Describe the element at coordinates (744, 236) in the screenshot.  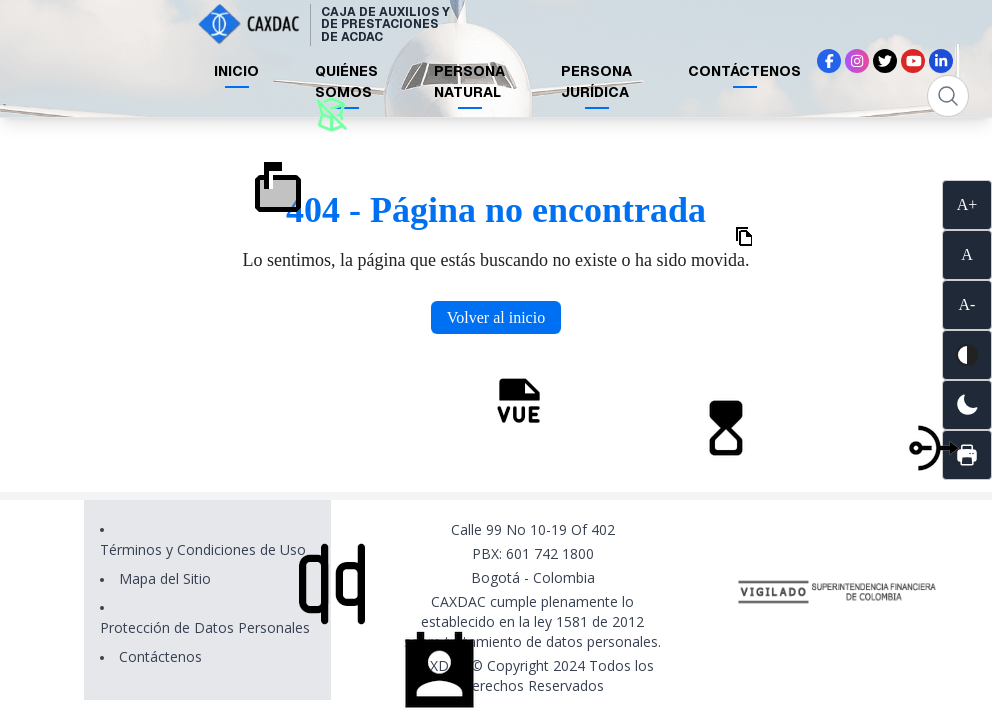
I see `copy file to clipboard` at that location.